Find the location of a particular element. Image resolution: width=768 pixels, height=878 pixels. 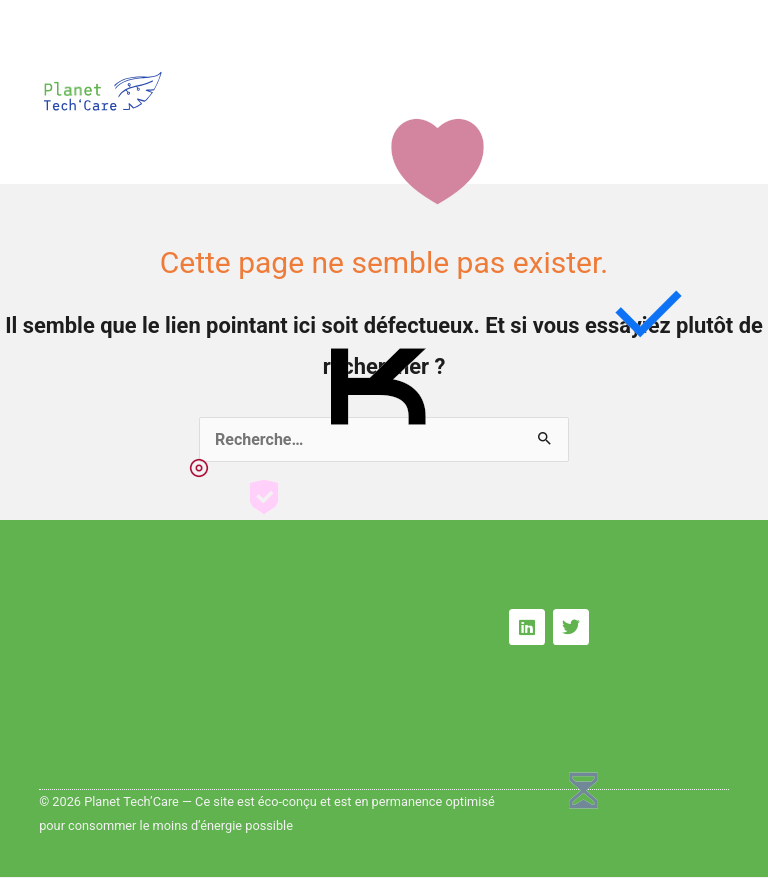

view music album or disc is located at coordinates (199, 468).